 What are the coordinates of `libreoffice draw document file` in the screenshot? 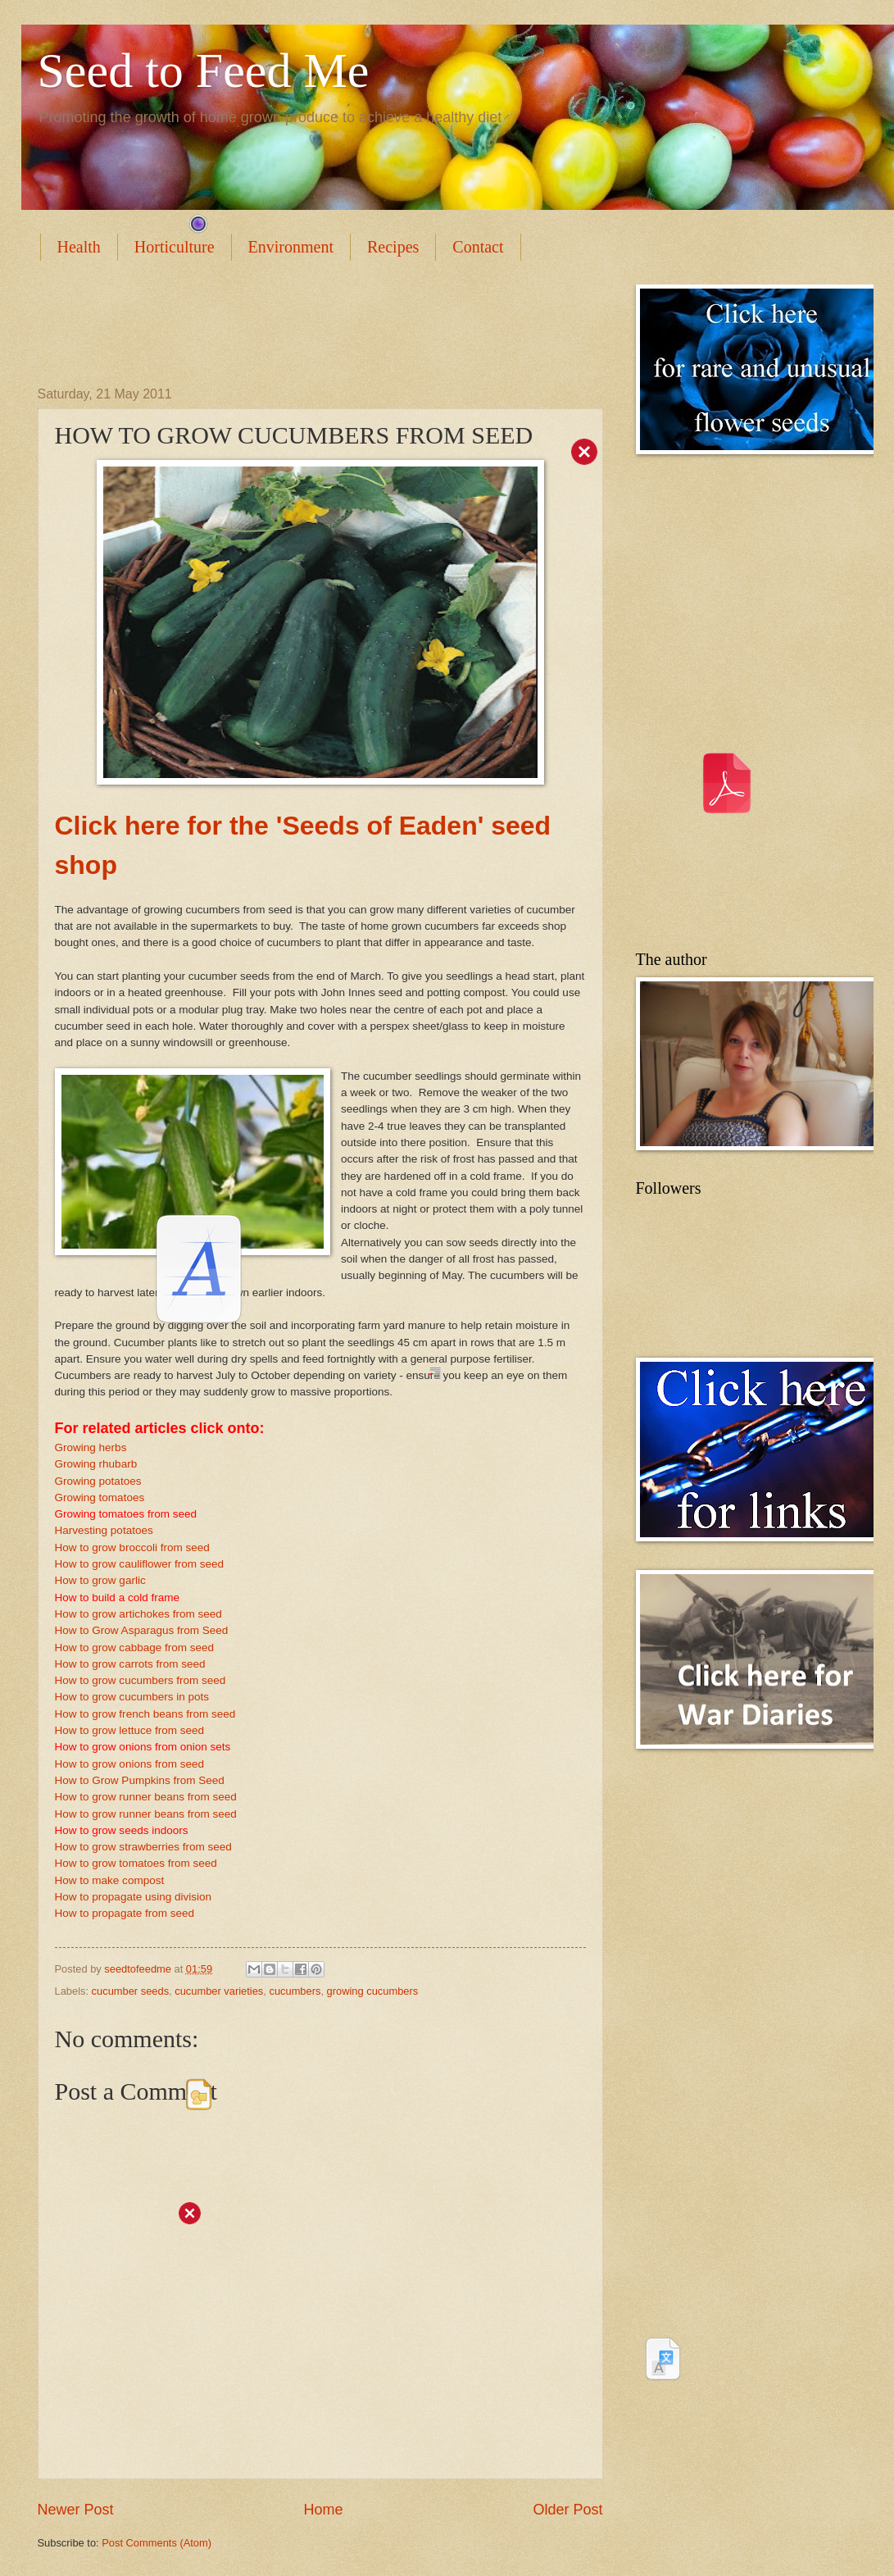 It's located at (198, 2094).